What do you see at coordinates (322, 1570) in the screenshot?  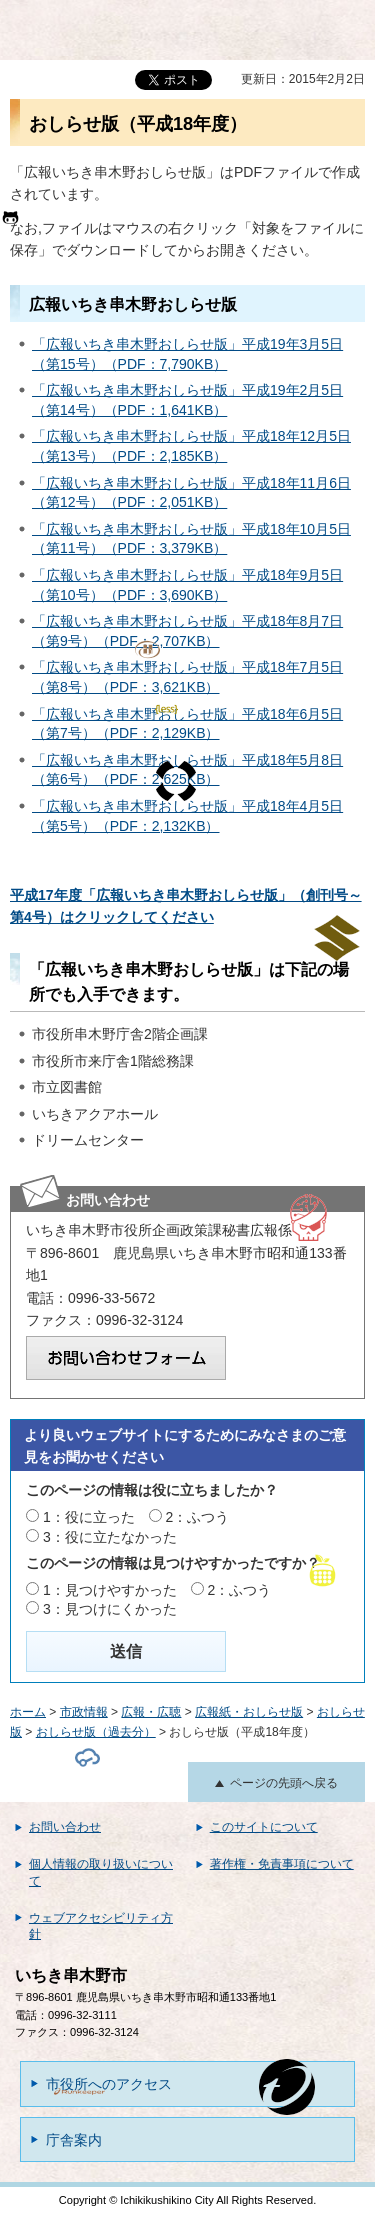 I see `nutritionix logo` at bounding box center [322, 1570].